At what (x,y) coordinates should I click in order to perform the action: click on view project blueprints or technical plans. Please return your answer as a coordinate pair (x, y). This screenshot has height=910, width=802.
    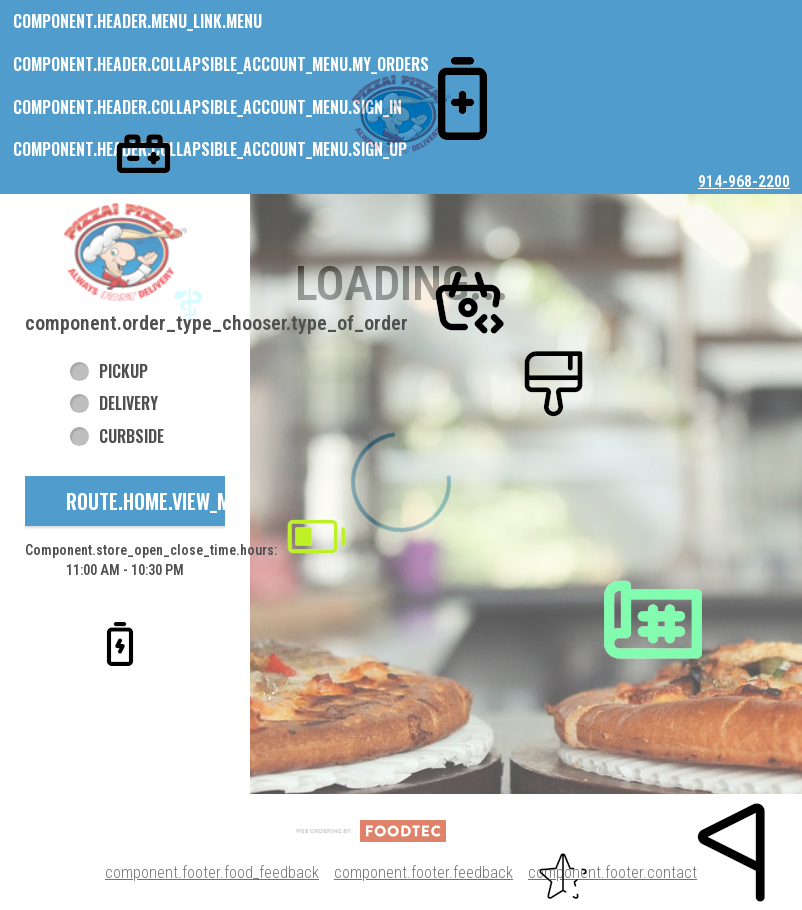
    Looking at the image, I should click on (653, 623).